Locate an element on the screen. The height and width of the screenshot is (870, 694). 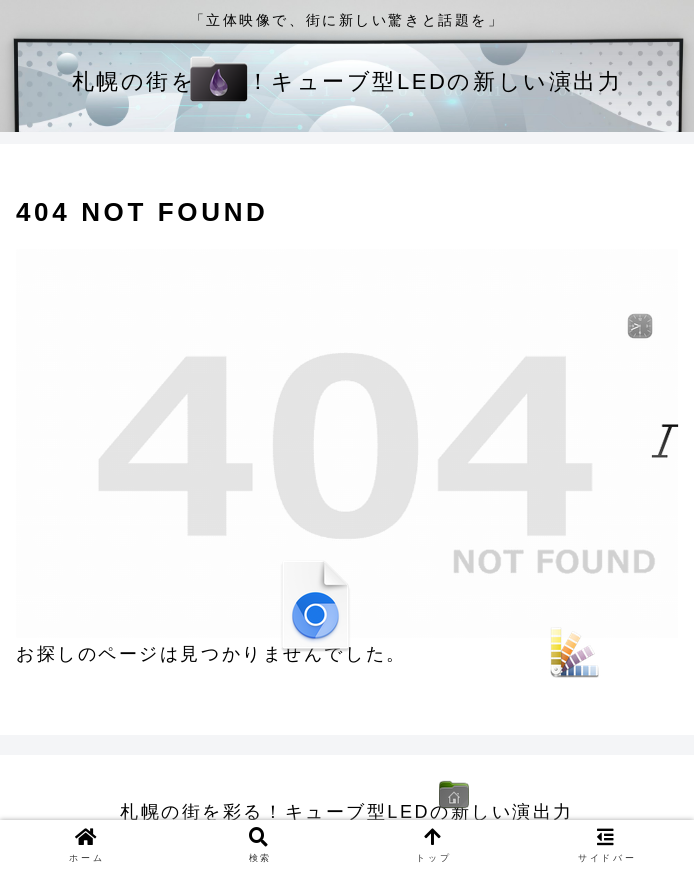
open the clock app is located at coordinates (640, 326).